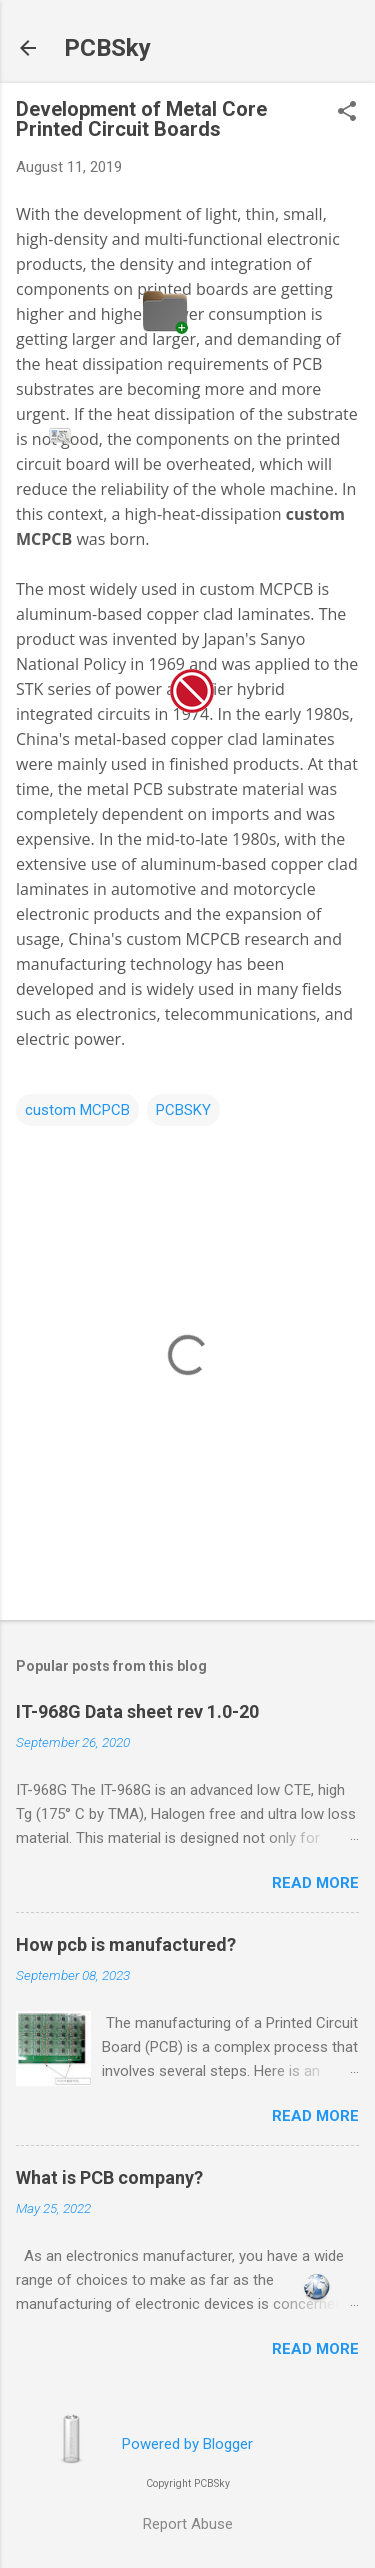  Describe the element at coordinates (60, 434) in the screenshot. I see `access user account settings` at that location.